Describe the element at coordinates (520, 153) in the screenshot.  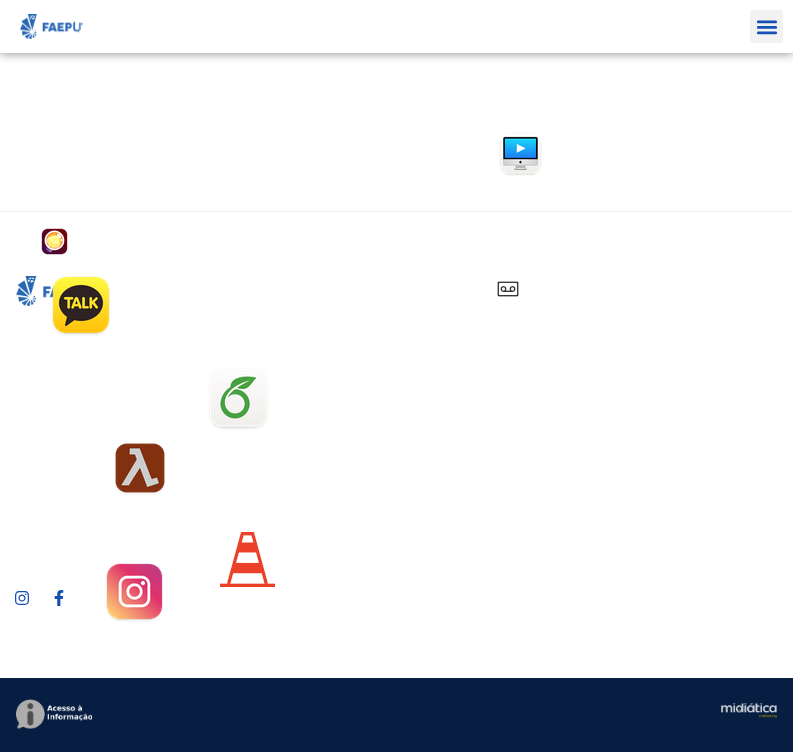
I see `open variety slideshow app` at that location.